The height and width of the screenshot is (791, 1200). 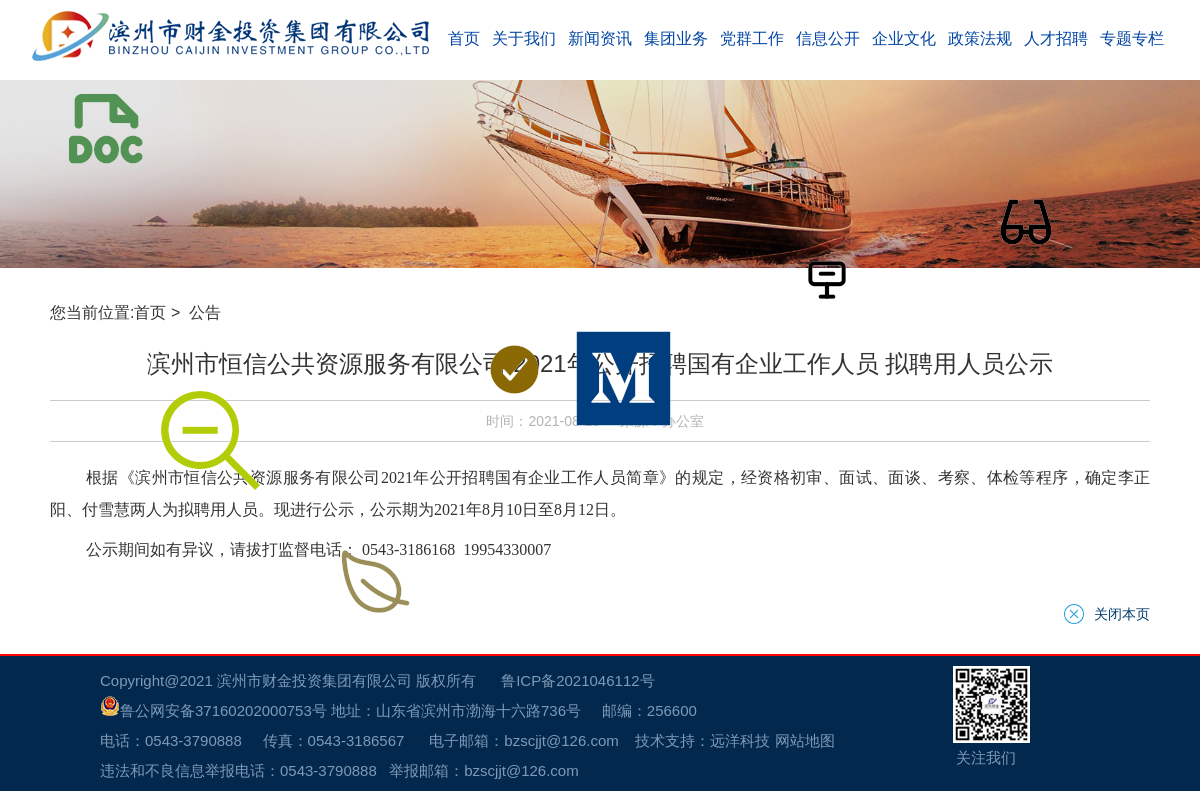 I want to click on access reading mode or reader view, so click(x=1026, y=222).